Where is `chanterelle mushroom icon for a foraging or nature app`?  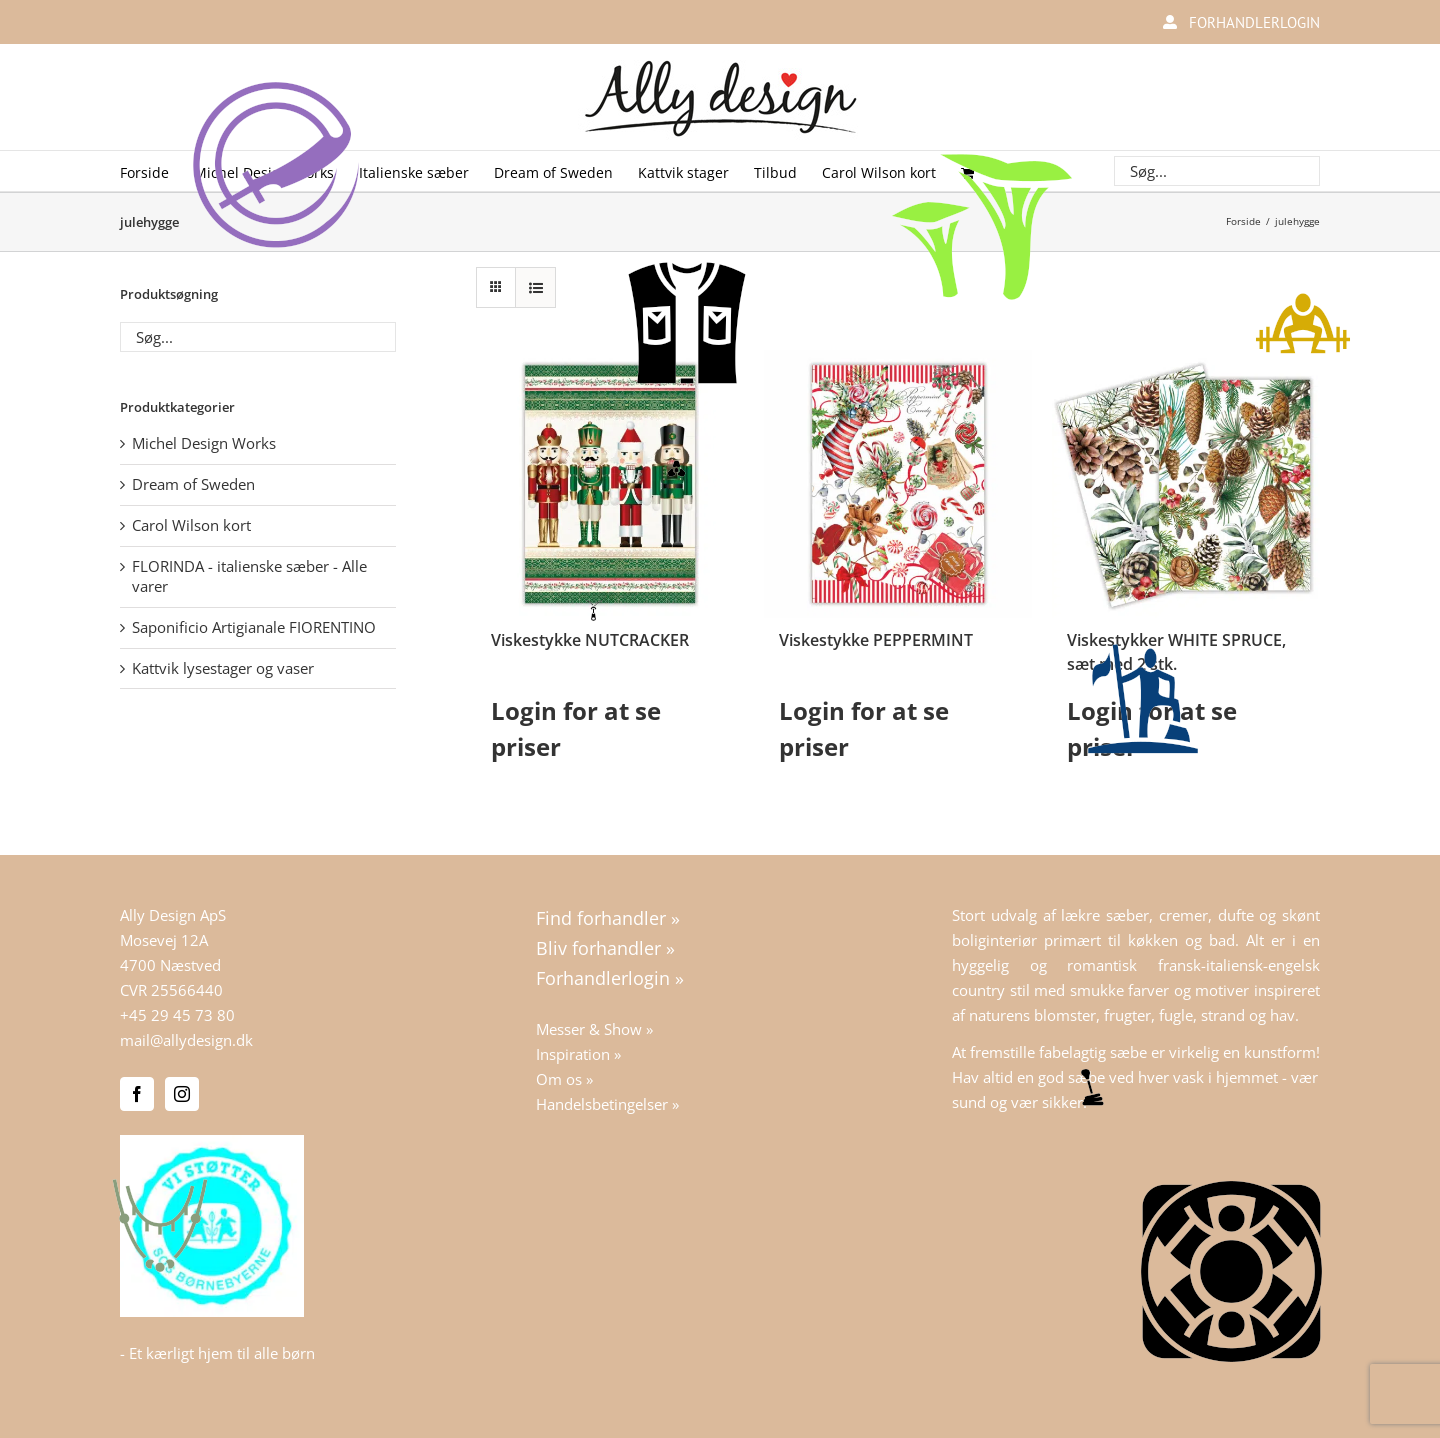 chanterelle mushroom icon for a foraging or nature app is located at coordinates (982, 227).